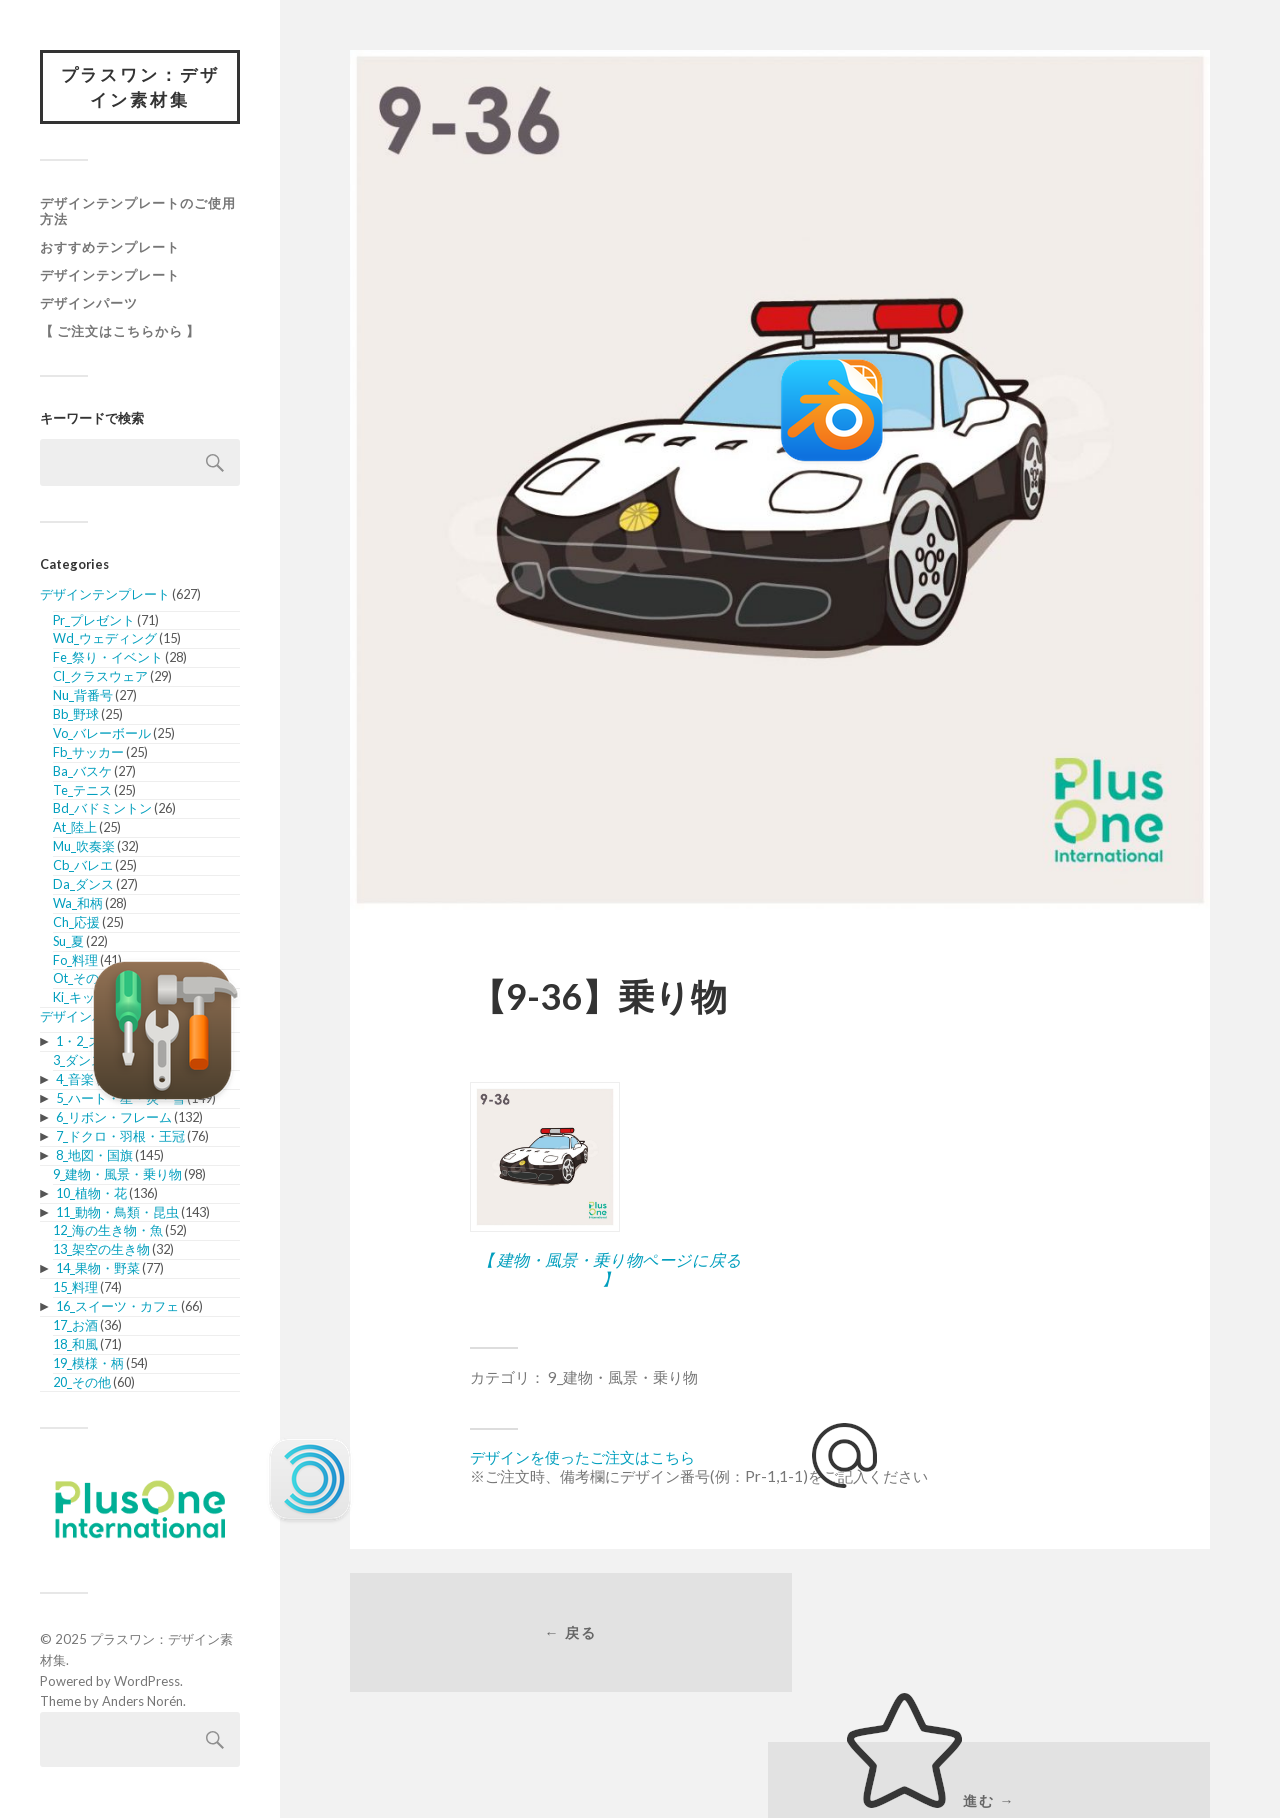 The height and width of the screenshot is (1818, 1280). Describe the element at coordinates (832, 410) in the screenshot. I see `open Blender 3D modeling application` at that location.